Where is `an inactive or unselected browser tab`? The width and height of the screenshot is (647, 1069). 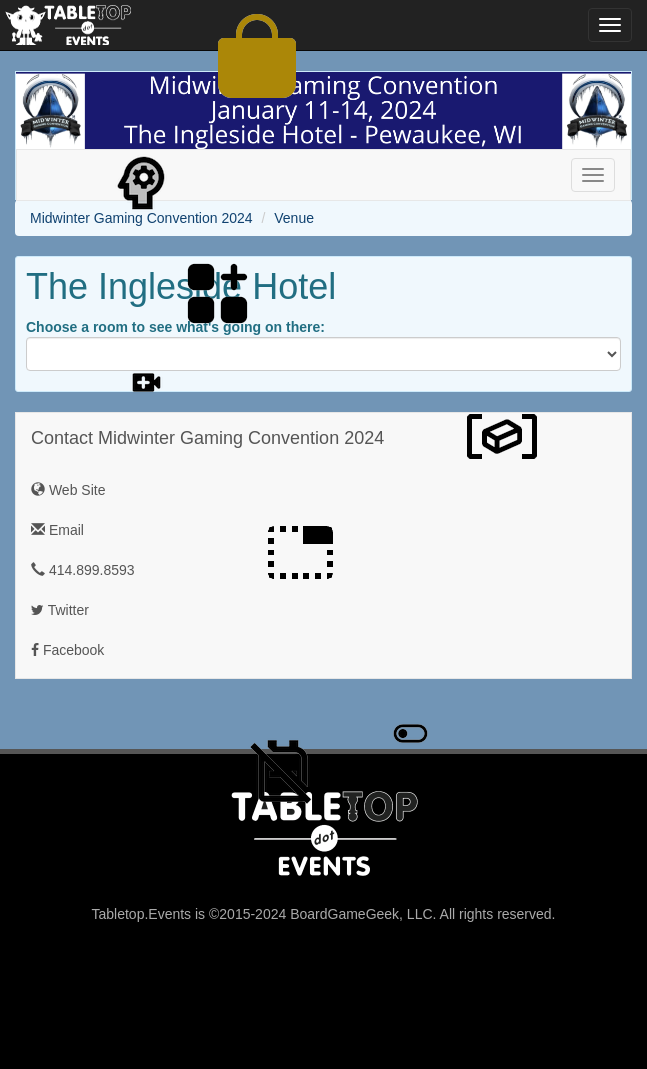
an inactive or unselected browser tab is located at coordinates (300, 552).